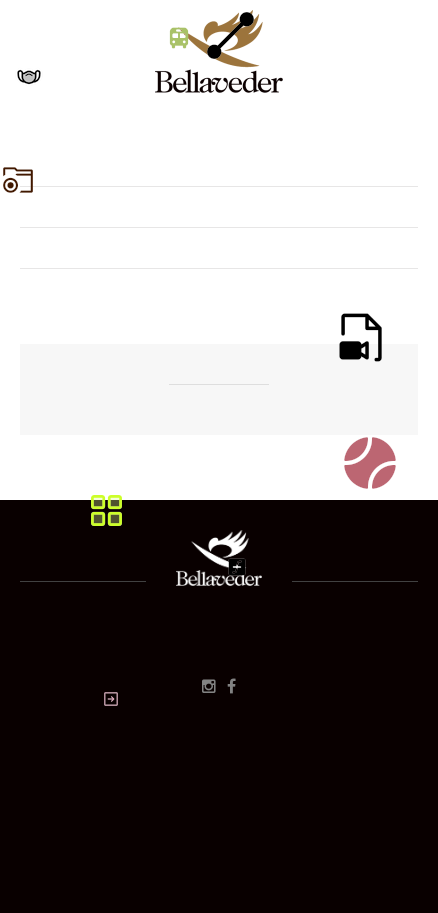  Describe the element at coordinates (18, 180) in the screenshot. I see `navigate to the root directory` at that location.